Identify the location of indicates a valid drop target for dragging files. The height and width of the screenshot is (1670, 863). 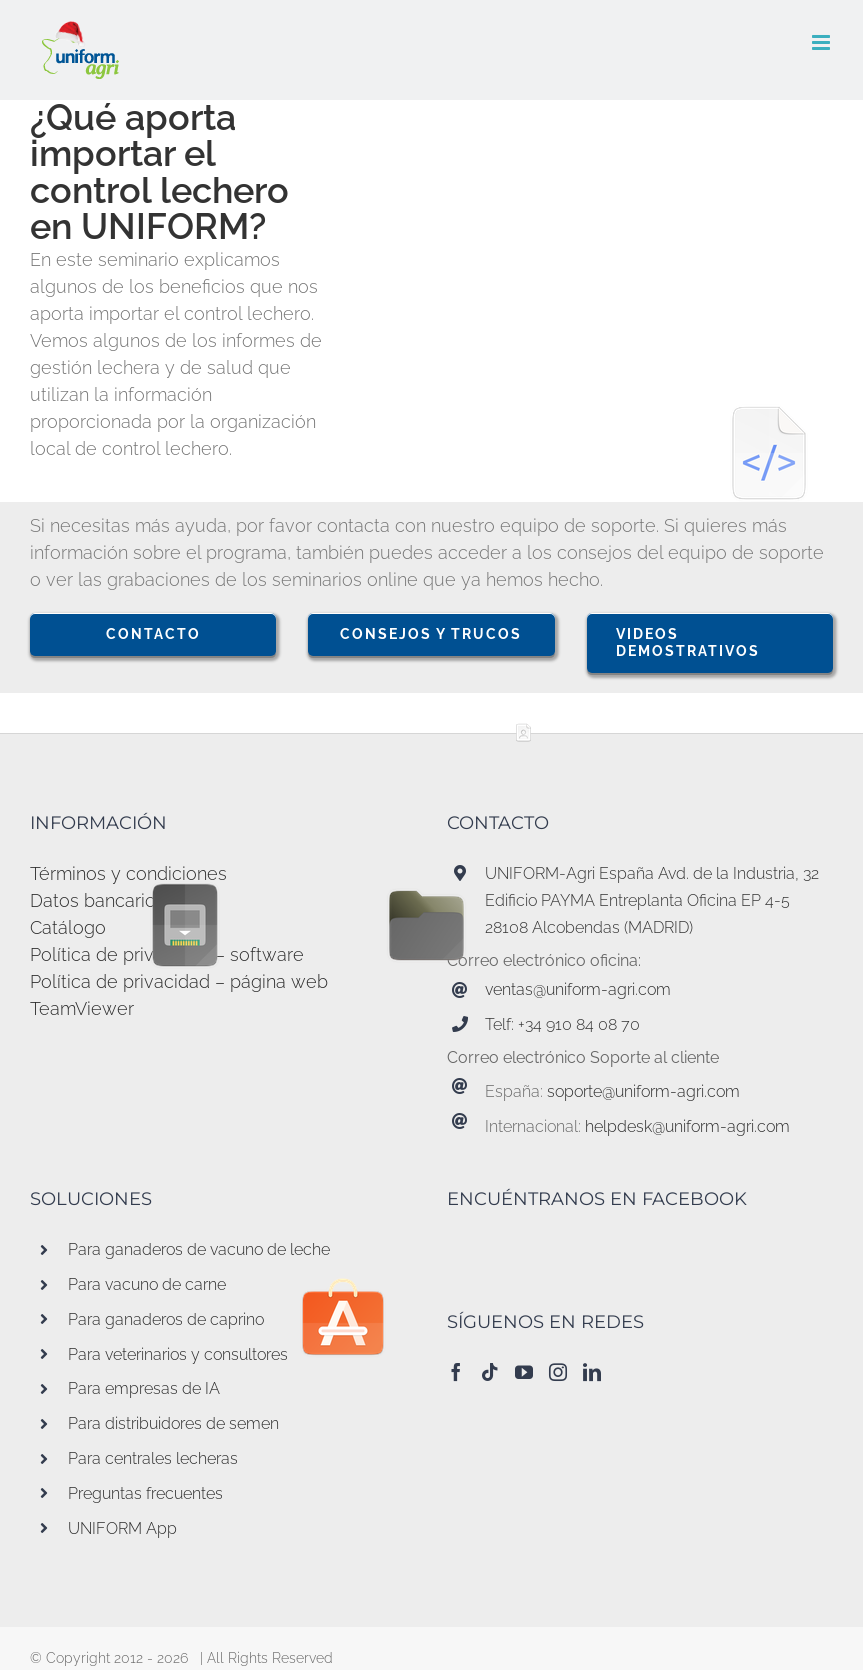
(426, 925).